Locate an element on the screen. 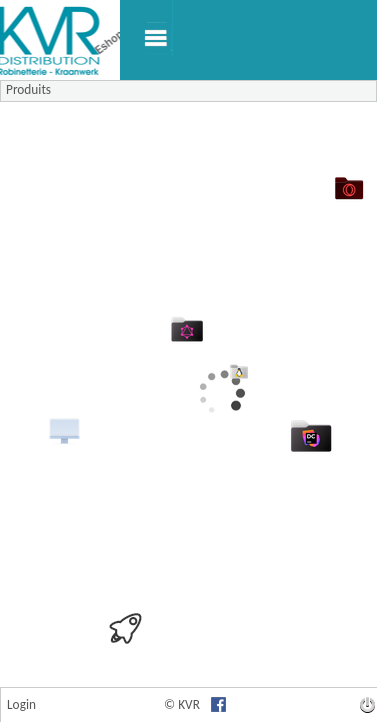  launch applications or open app drawer is located at coordinates (125, 628).